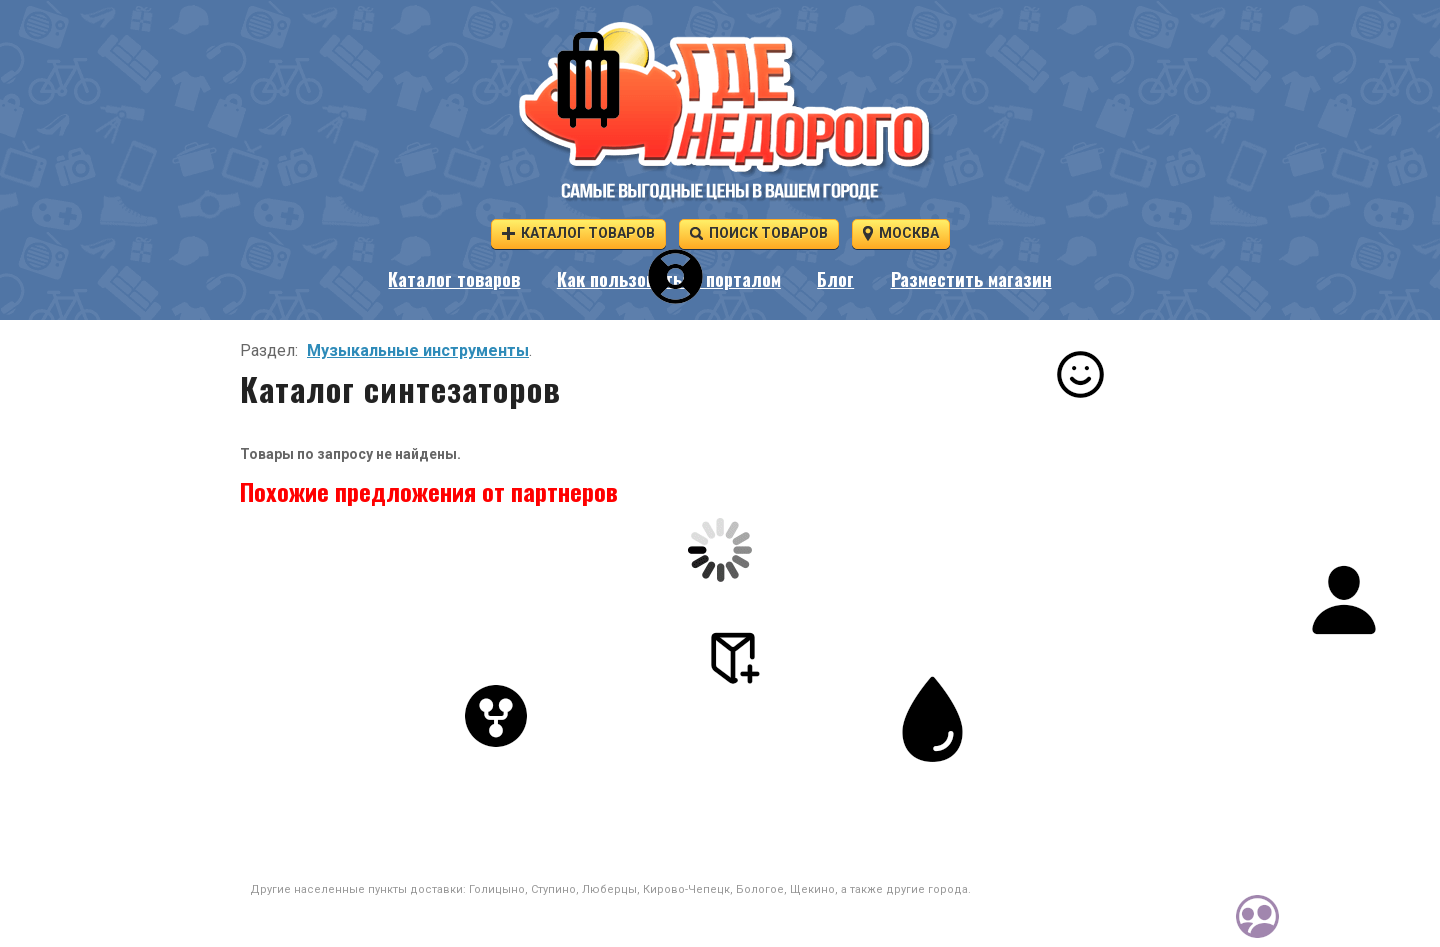  What do you see at coordinates (1080, 374) in the screenshot?
I see `add an emoji or reaction` at bounding box center [1080, 374].